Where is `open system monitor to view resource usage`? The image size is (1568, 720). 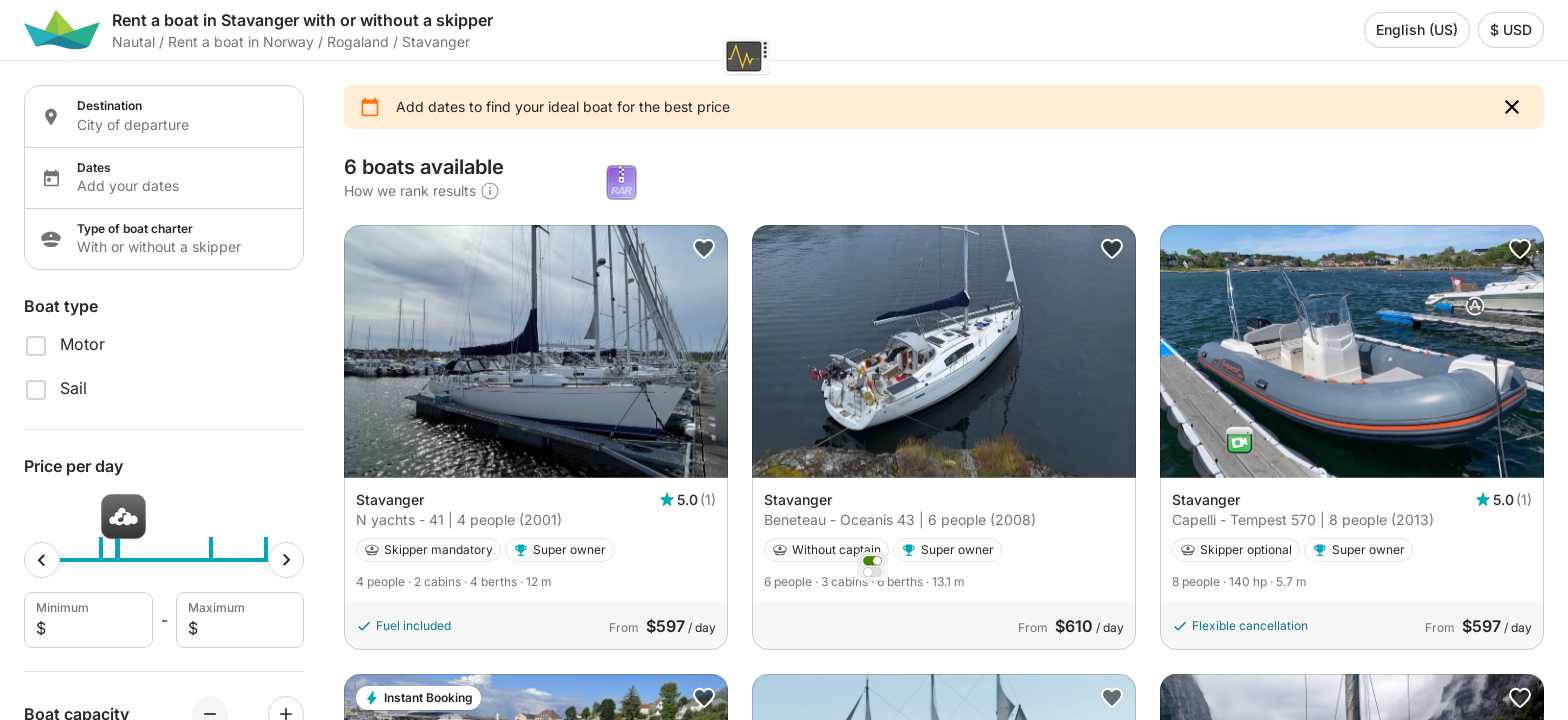 open system monitor to view resource usage is located at coordinates (746, 56).